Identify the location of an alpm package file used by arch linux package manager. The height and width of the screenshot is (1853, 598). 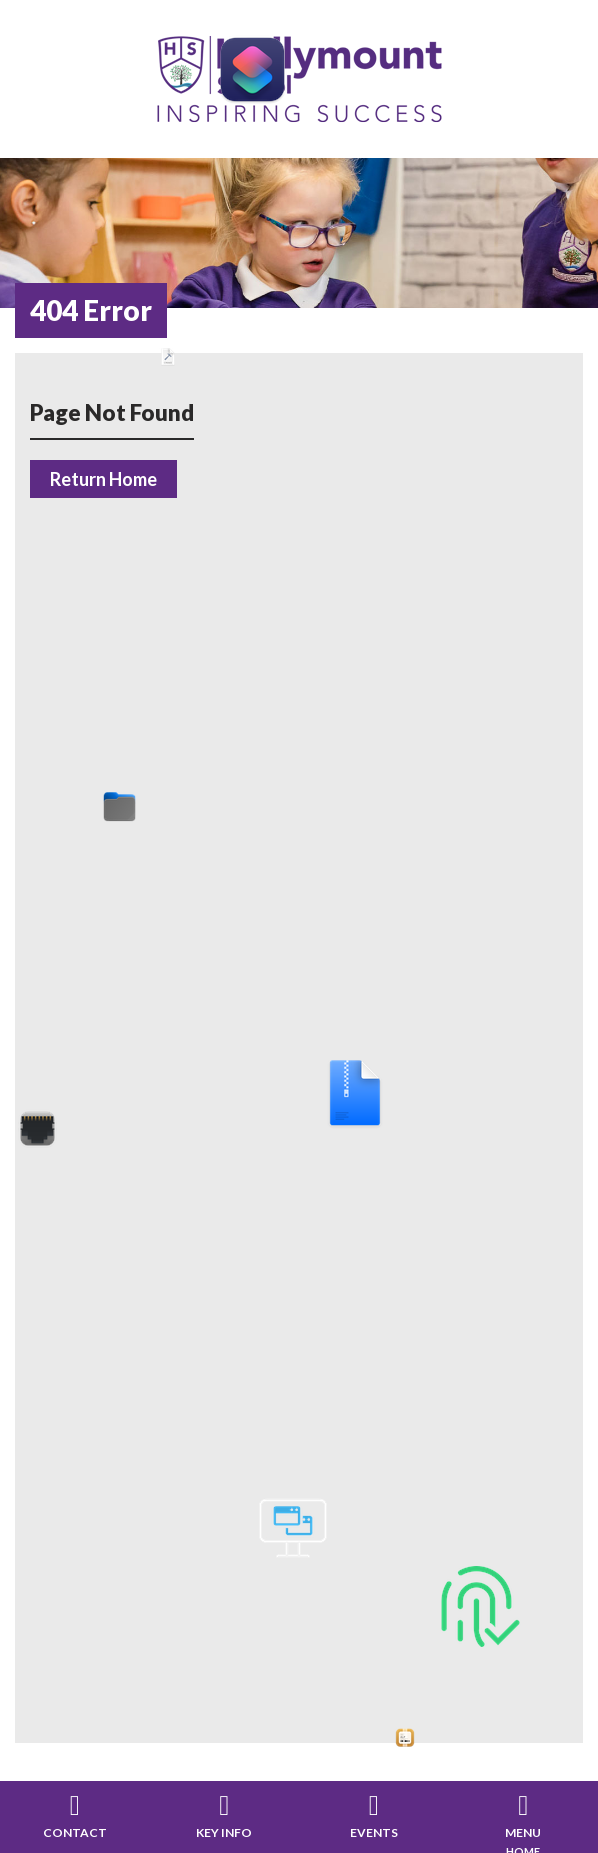
(405, 1738).